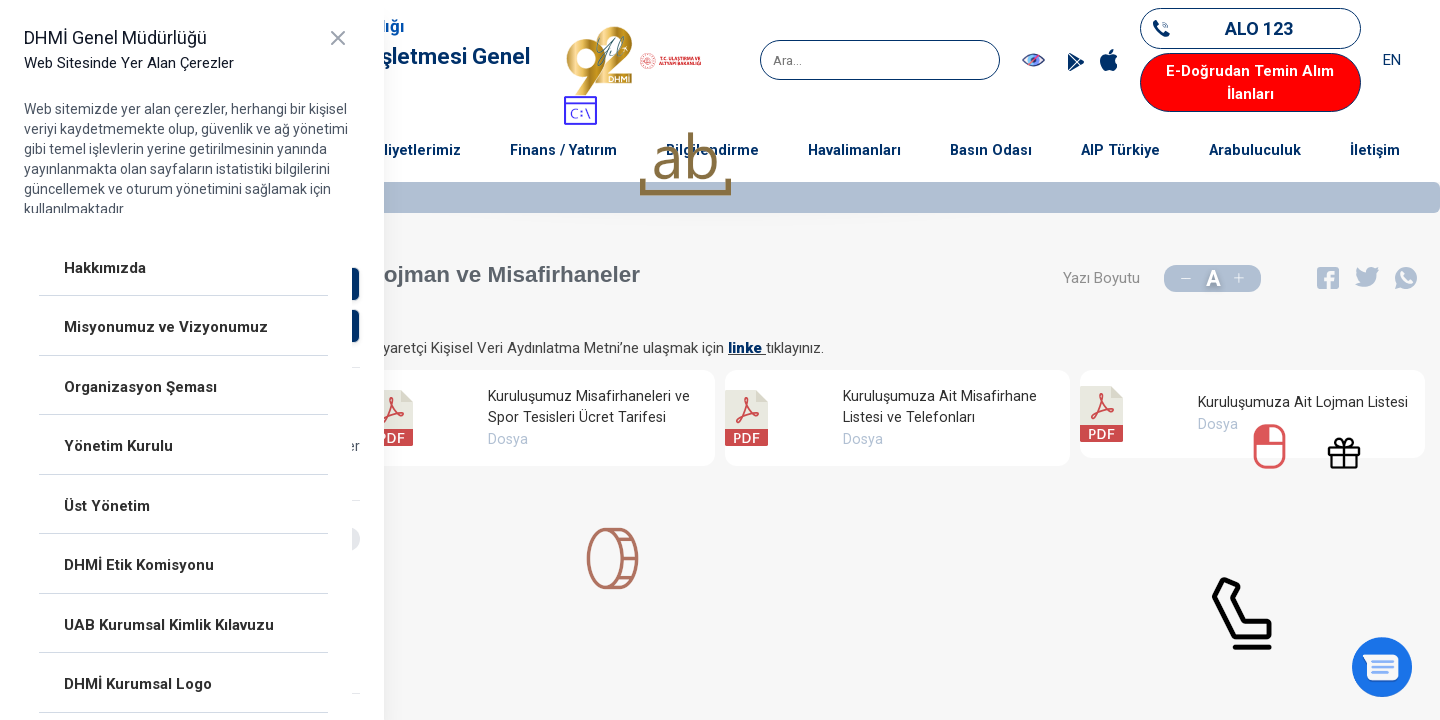  Describe the element at coordinates (580, 110) in the screenshot. I see `open command prompt terminal` at that location.